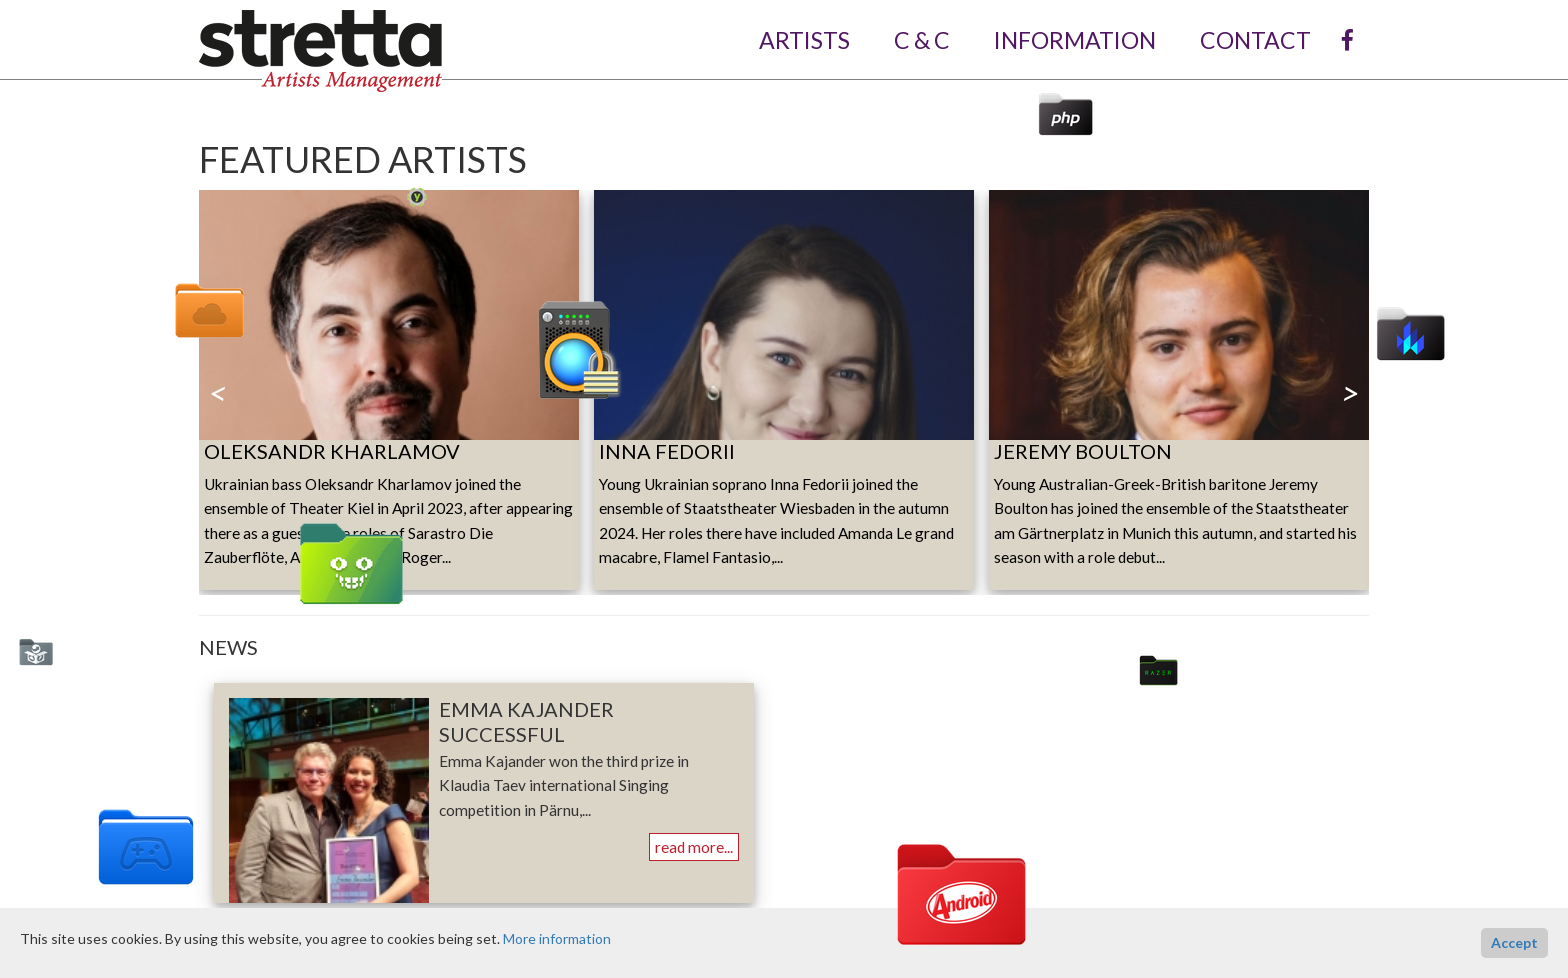  Describe the element at coordinates (146, 847) in the screenshot. I see `open your games folder` at that location.